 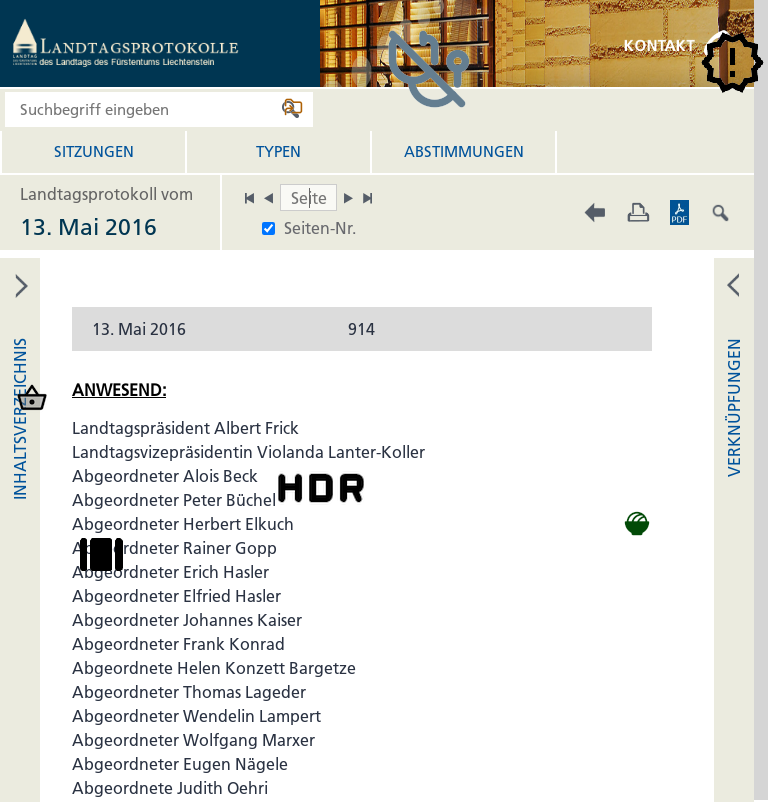 What do you see at coordinates (100, 556) in the screenshot?
I see `switch to array or column view layout` at bounding box center [100, 556].